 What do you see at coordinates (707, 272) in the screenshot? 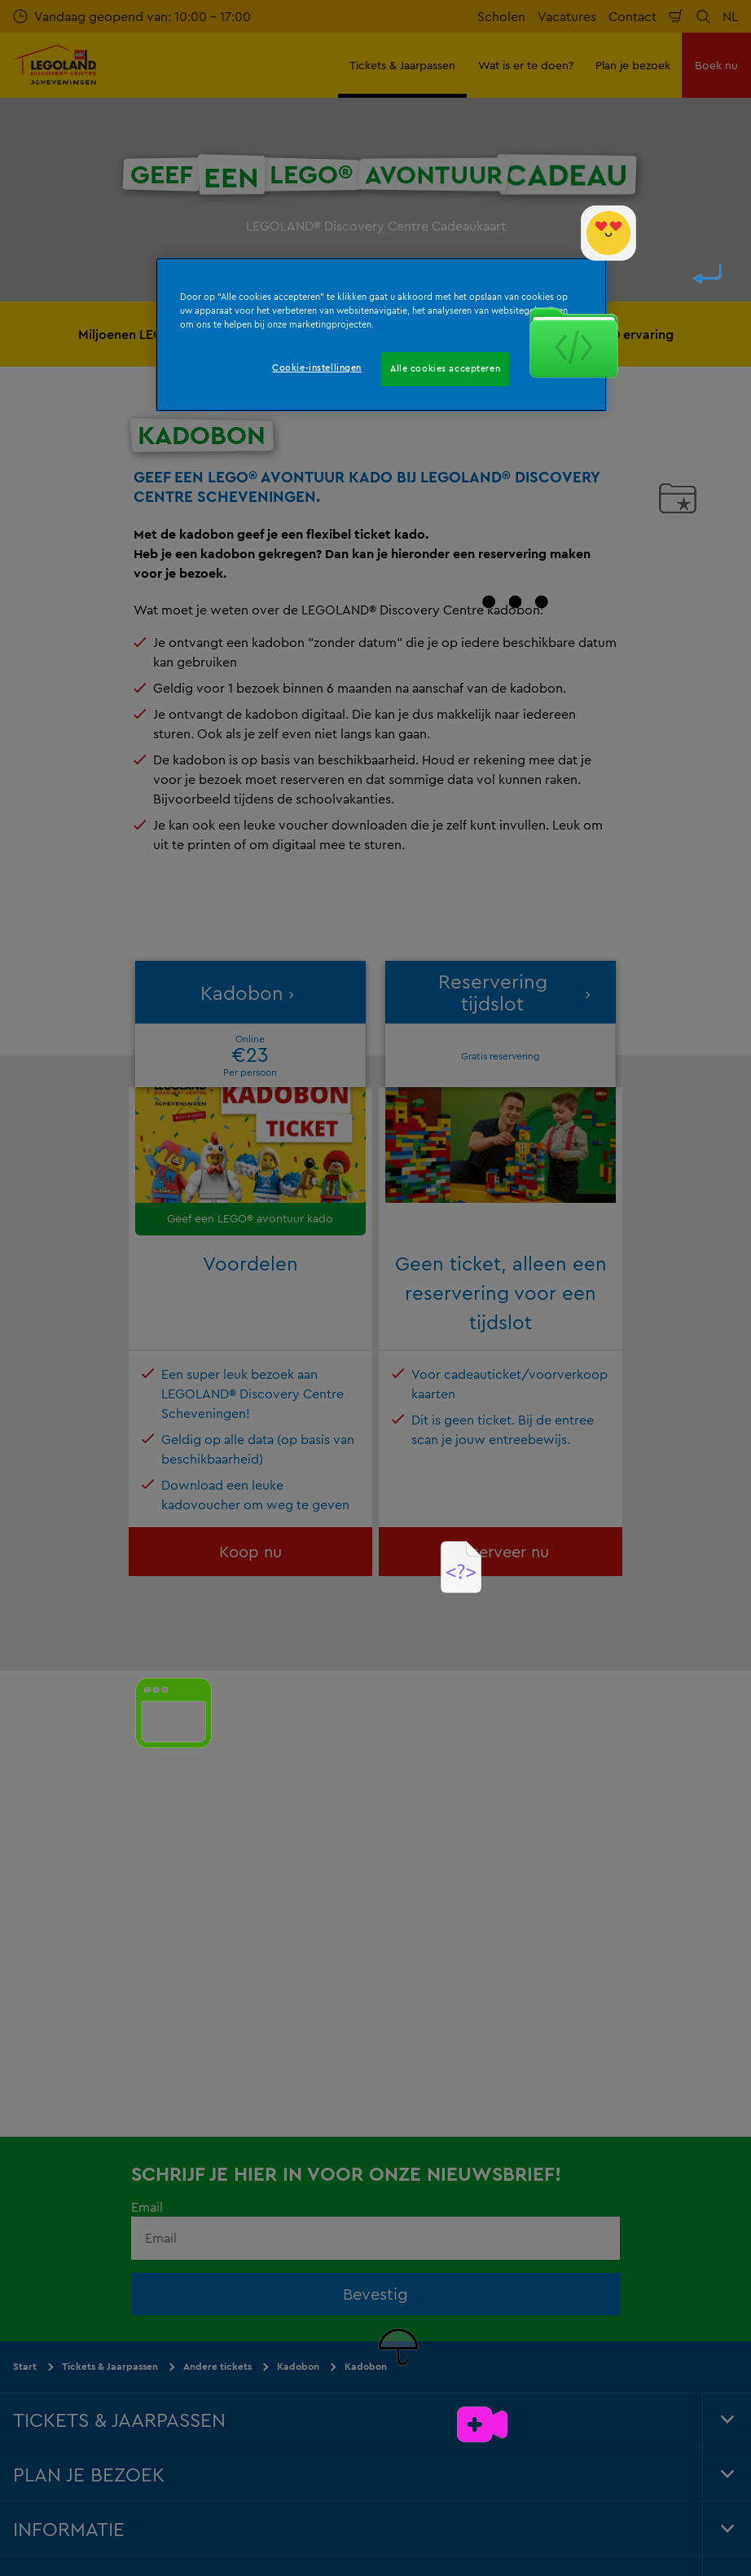
I see `reply to an email message` at bounding box center [707, 272].